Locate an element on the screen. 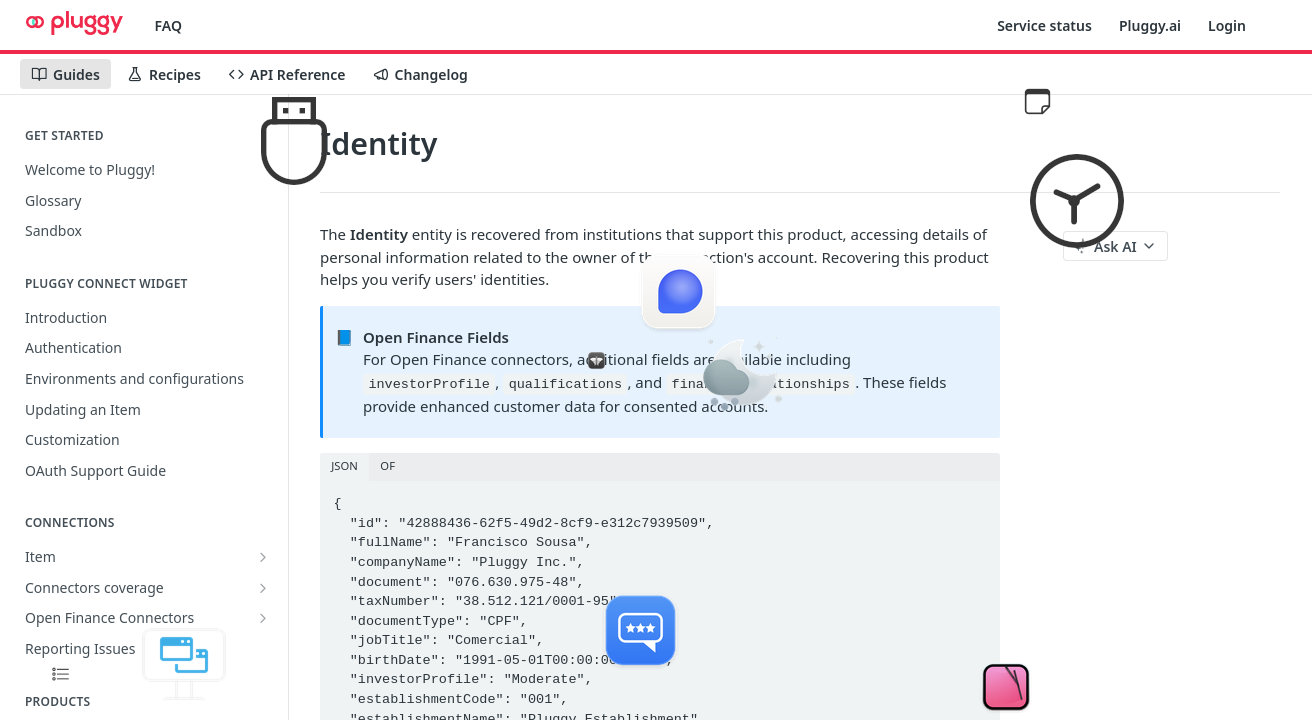 The height and width of the screenshot is (720, 1312). access removable media settings is located at coordinates (294, 141).